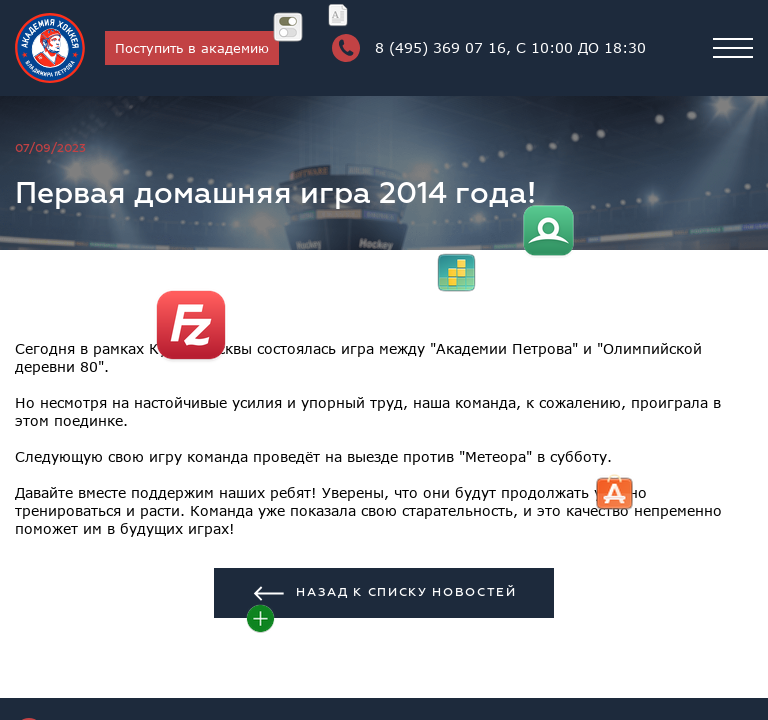 The image size is (768, 720). I want to click on open gnome tweaks settings, so click(288, 27).